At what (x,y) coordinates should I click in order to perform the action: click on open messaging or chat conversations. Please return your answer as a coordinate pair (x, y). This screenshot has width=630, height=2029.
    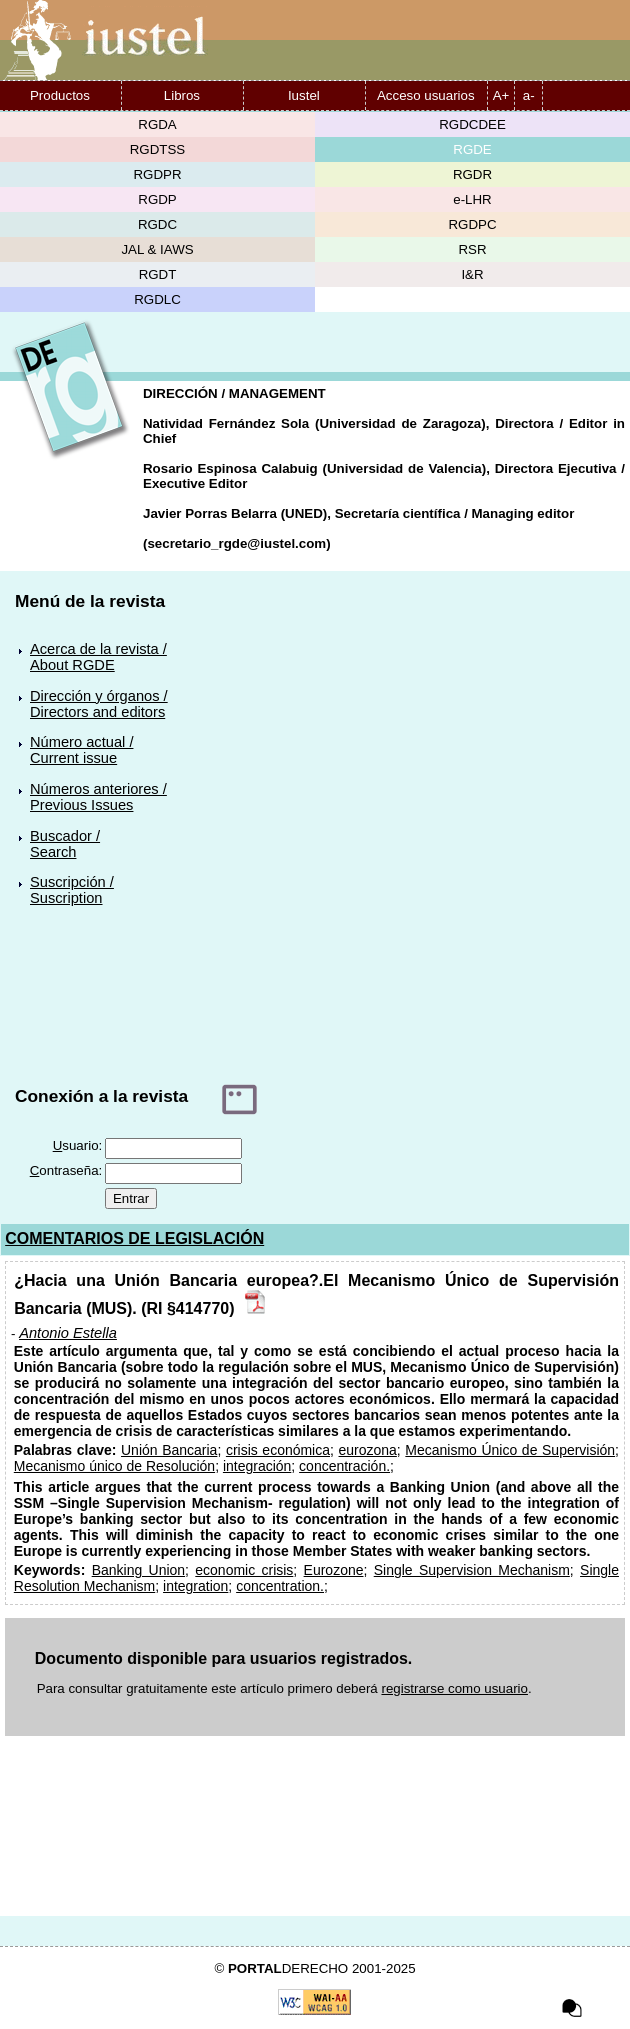
    Looking at the image, I should click on (572, 2008).